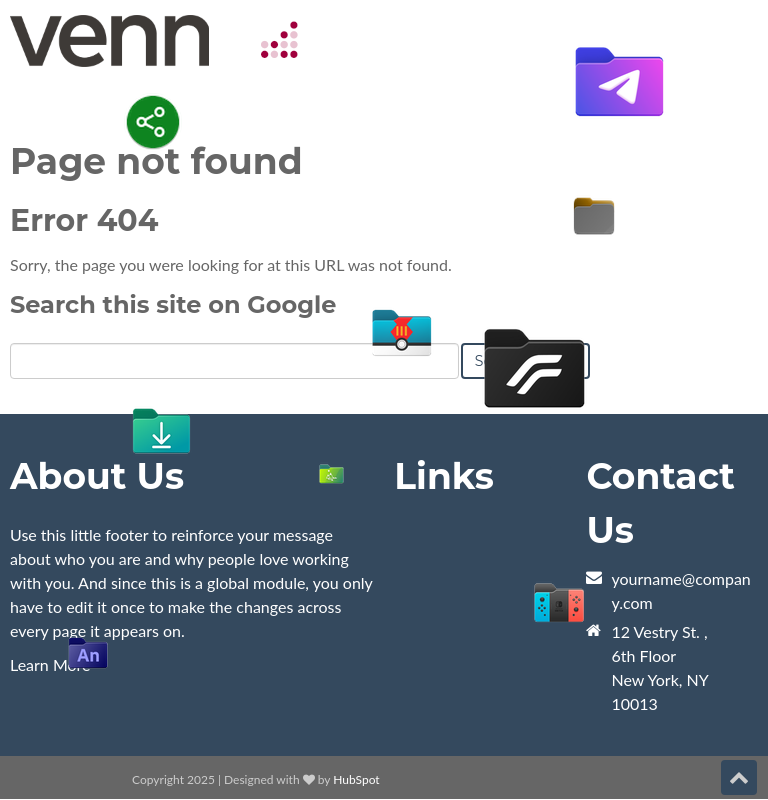  Describe the element at coordinates (280, 38) in the screenshot. I see `launch four-in-a-row game` at that location.